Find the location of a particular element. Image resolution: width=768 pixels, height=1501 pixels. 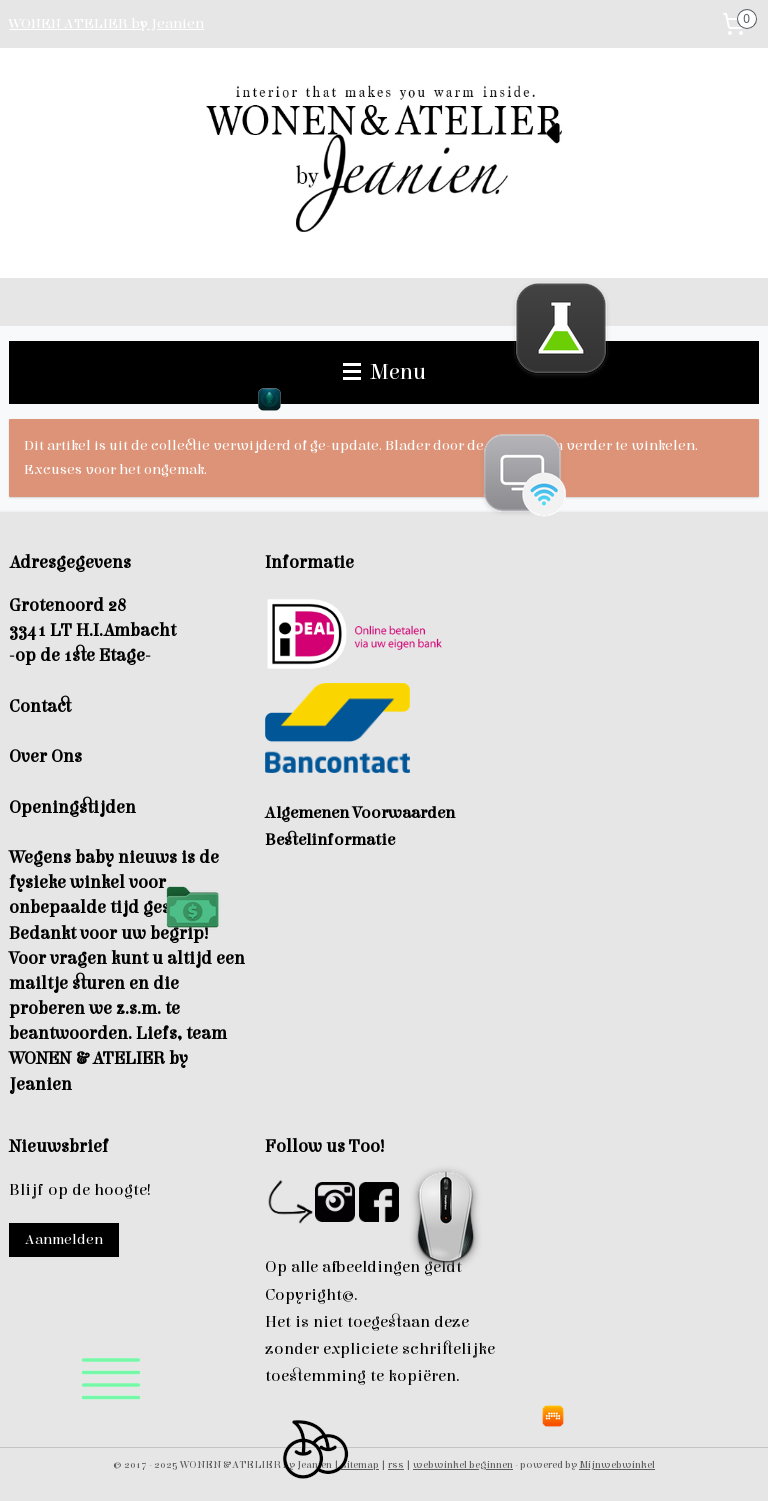

indicates fruit or produce category is located at coordinates (314, 1449).